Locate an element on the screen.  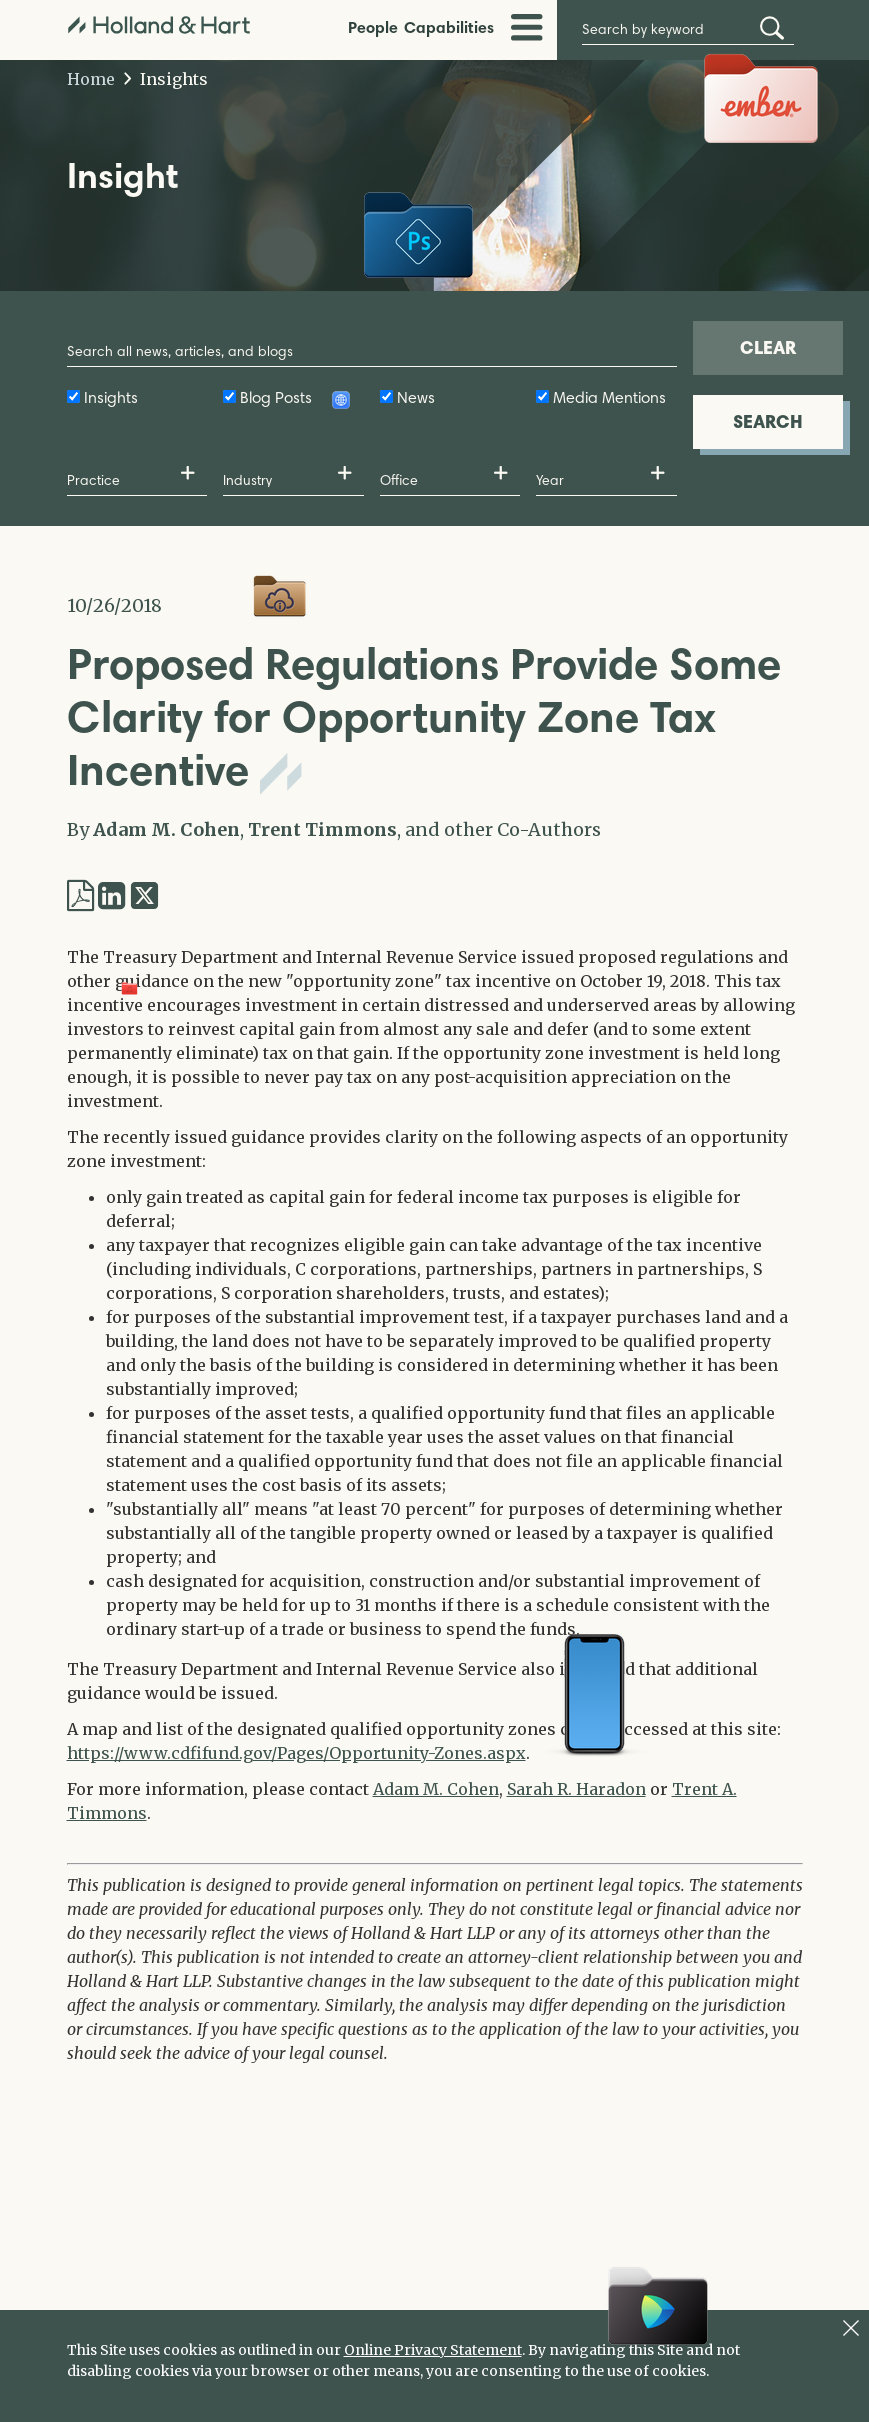
iPhone XR device icon is located at coordinates (594, 1695).